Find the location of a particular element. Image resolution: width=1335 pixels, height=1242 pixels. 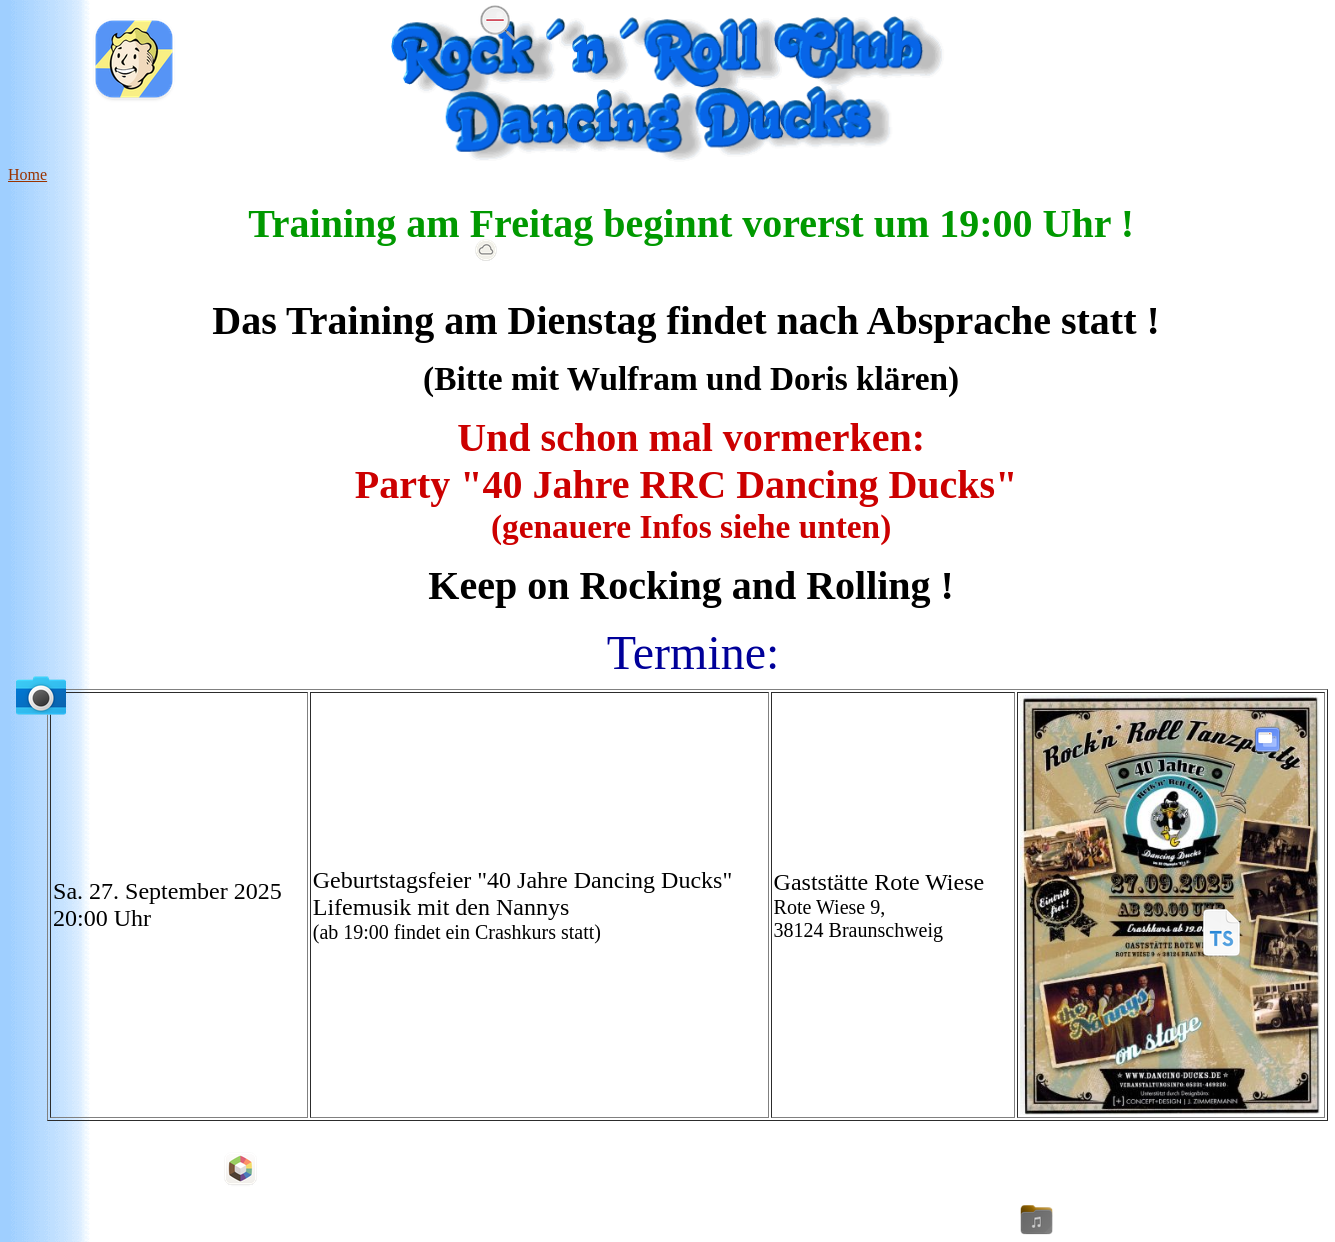

open the camera app is located at coordinates (41, 696).